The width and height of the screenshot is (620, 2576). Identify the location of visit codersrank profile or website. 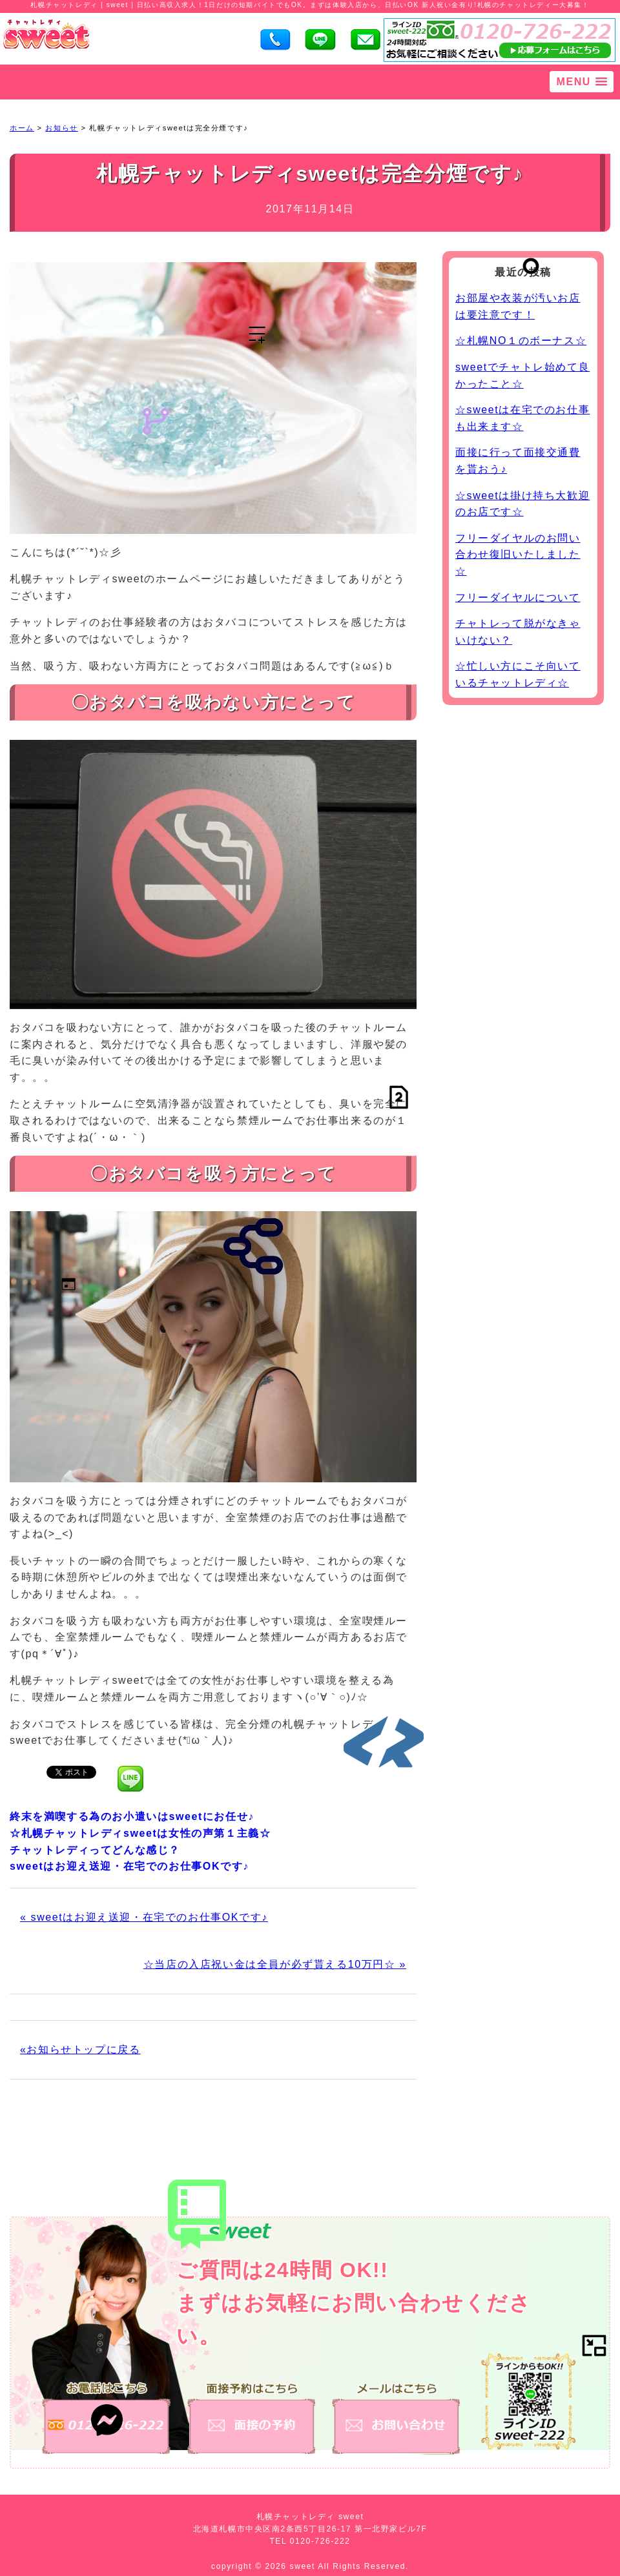
(384, 1742).